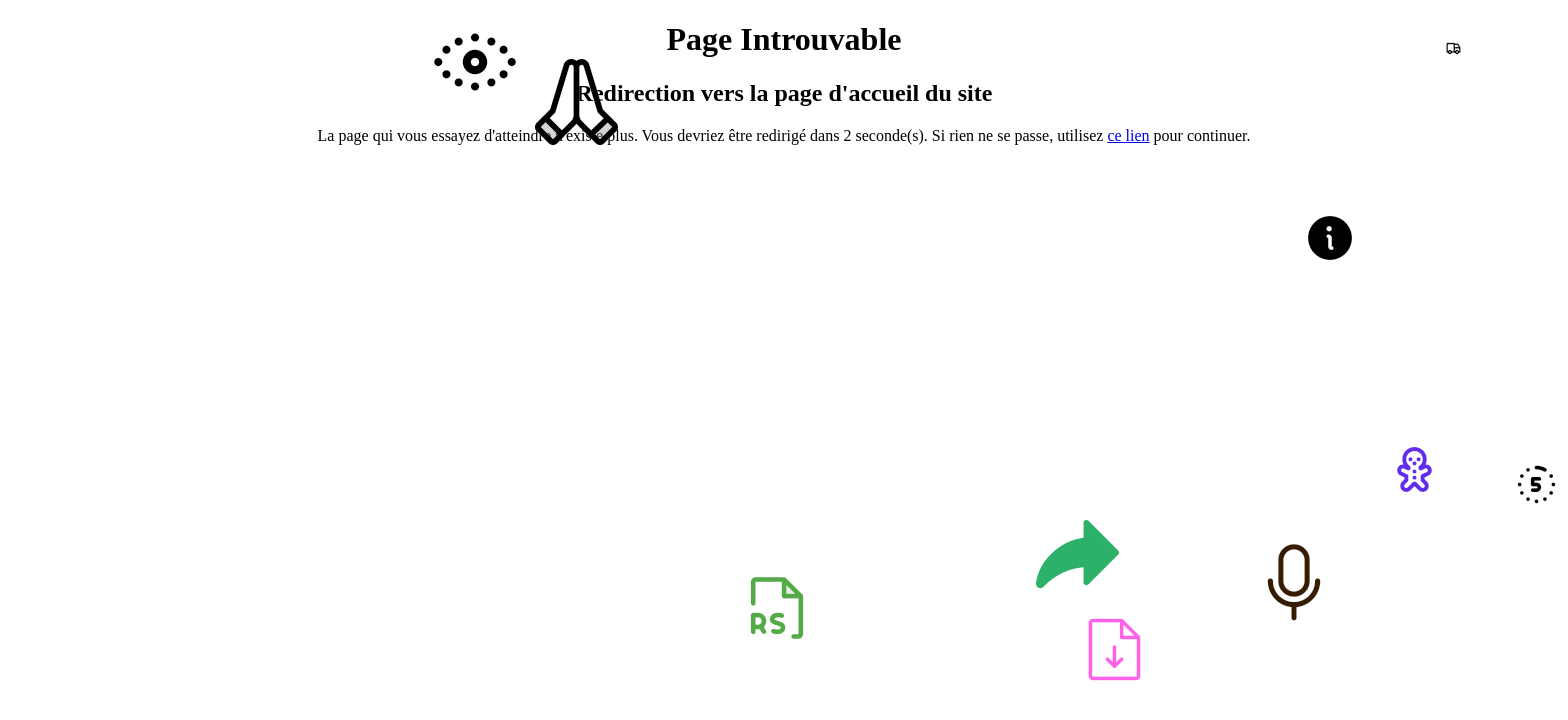  Describe the element at coordinates (1536, 484) in the screenshot. I see `set timer or countdown for 5 minutes` at that location.